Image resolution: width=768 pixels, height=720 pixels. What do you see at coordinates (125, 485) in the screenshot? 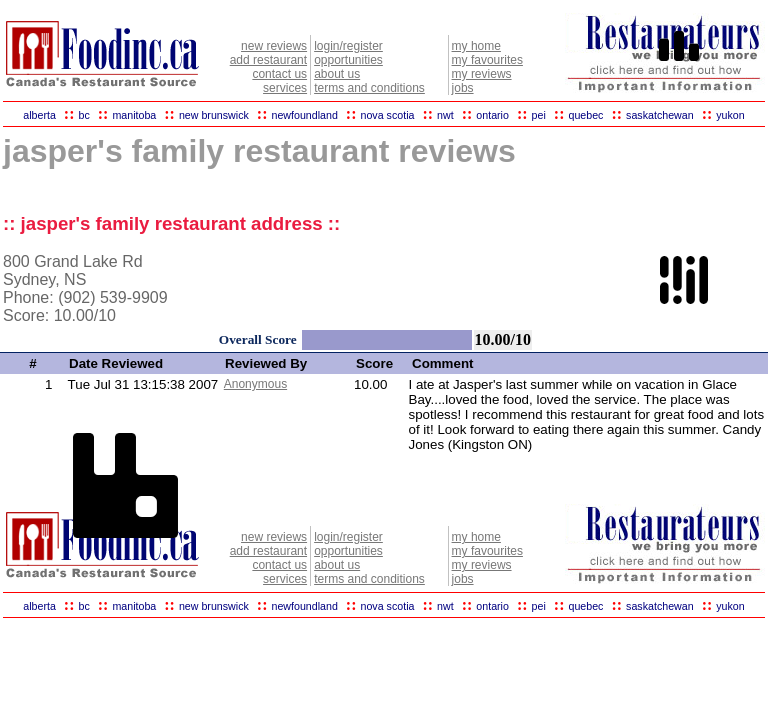
I see `rabbitmq messaging service logo` at bounding box center [125, 485].